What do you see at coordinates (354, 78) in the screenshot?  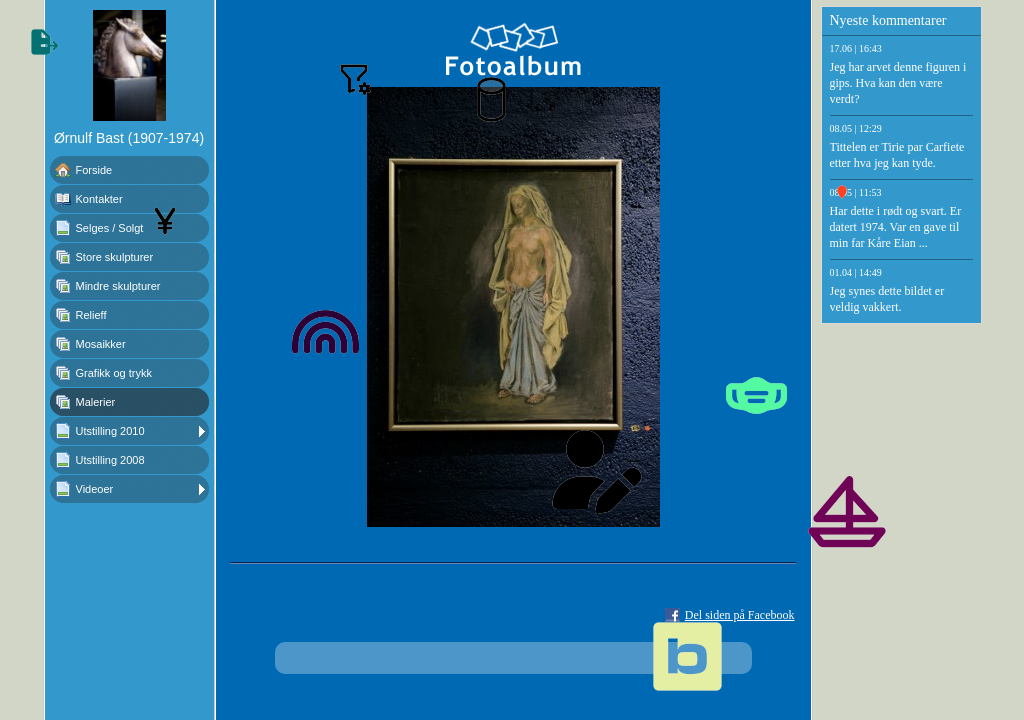 I see `configure filter settings` at bounding box center [354, 78].